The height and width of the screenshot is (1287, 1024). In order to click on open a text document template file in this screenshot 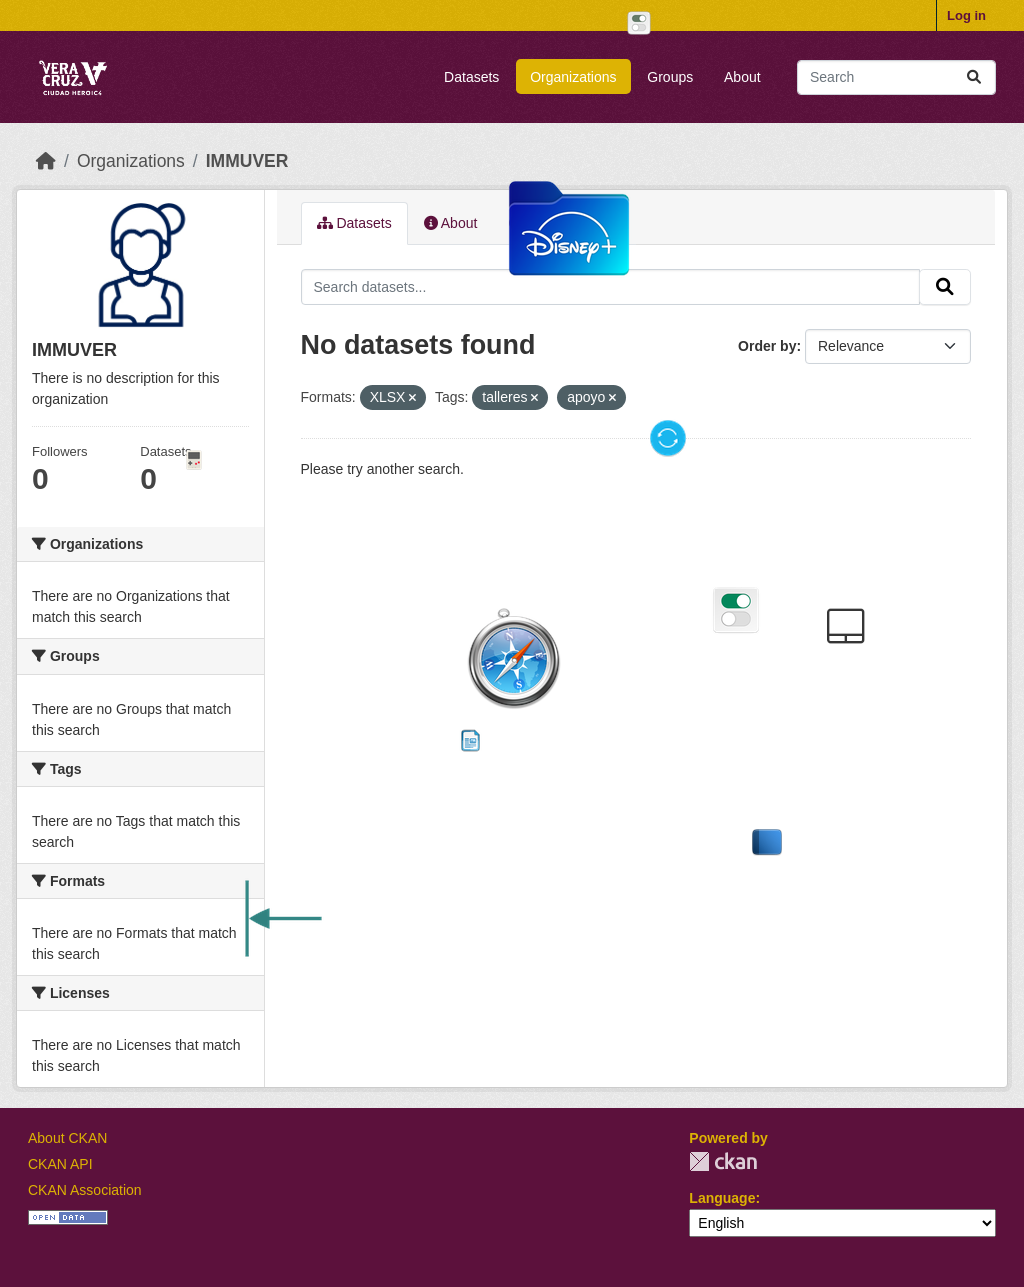, I will do `click(470, 740)`.